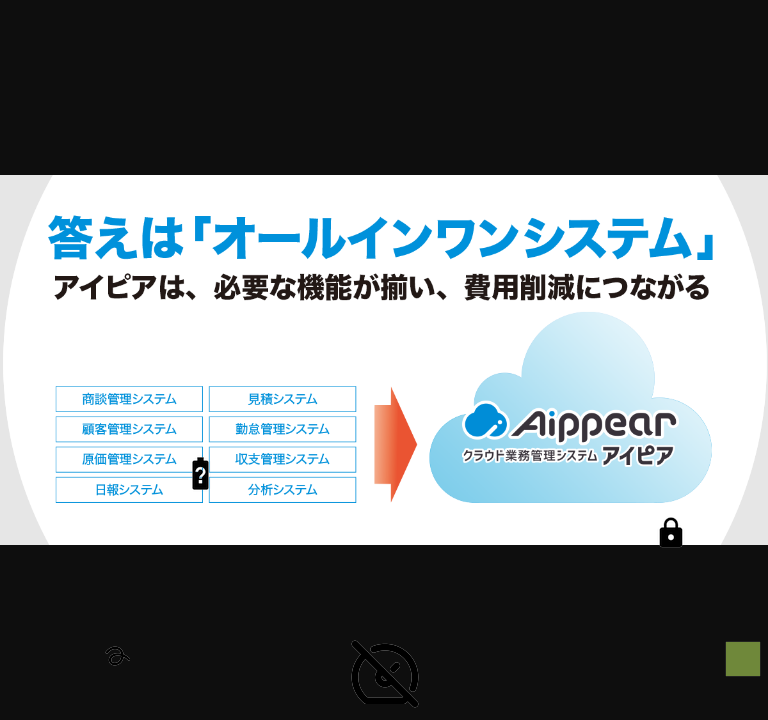 This screenshot has height=720, width=768. What do you see at coordinates (385, 674) in the screenshot?
I see `dashboard view is disabled or unavailable` at bounding box center [385, 674].